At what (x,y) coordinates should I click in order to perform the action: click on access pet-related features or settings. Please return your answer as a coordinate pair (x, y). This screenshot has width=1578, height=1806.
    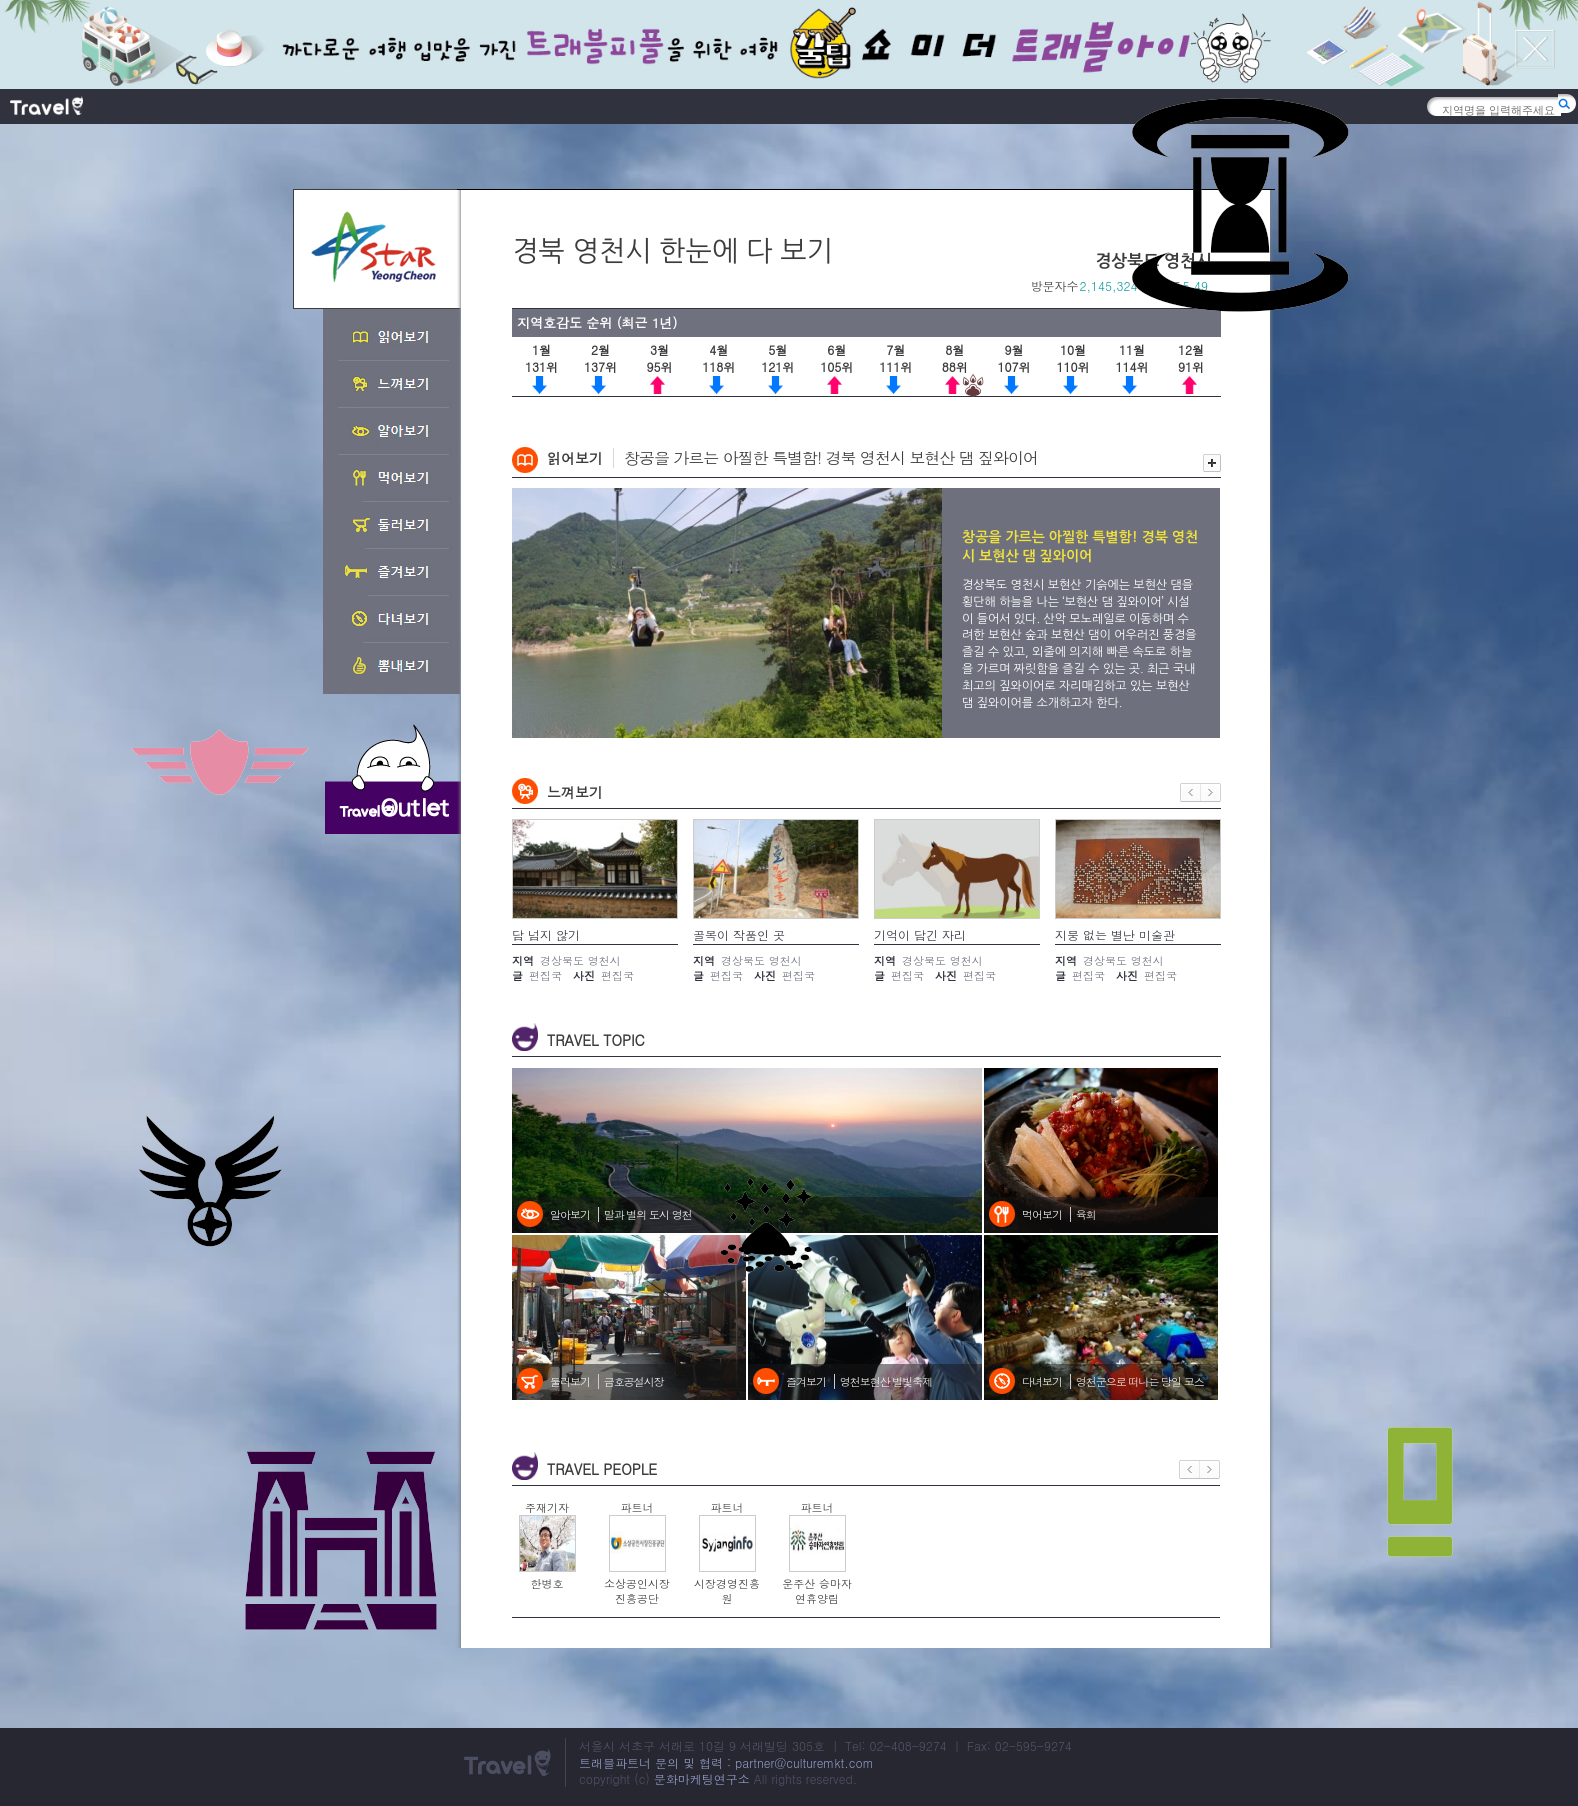
    Looking at the image, I should click on (973, 385).